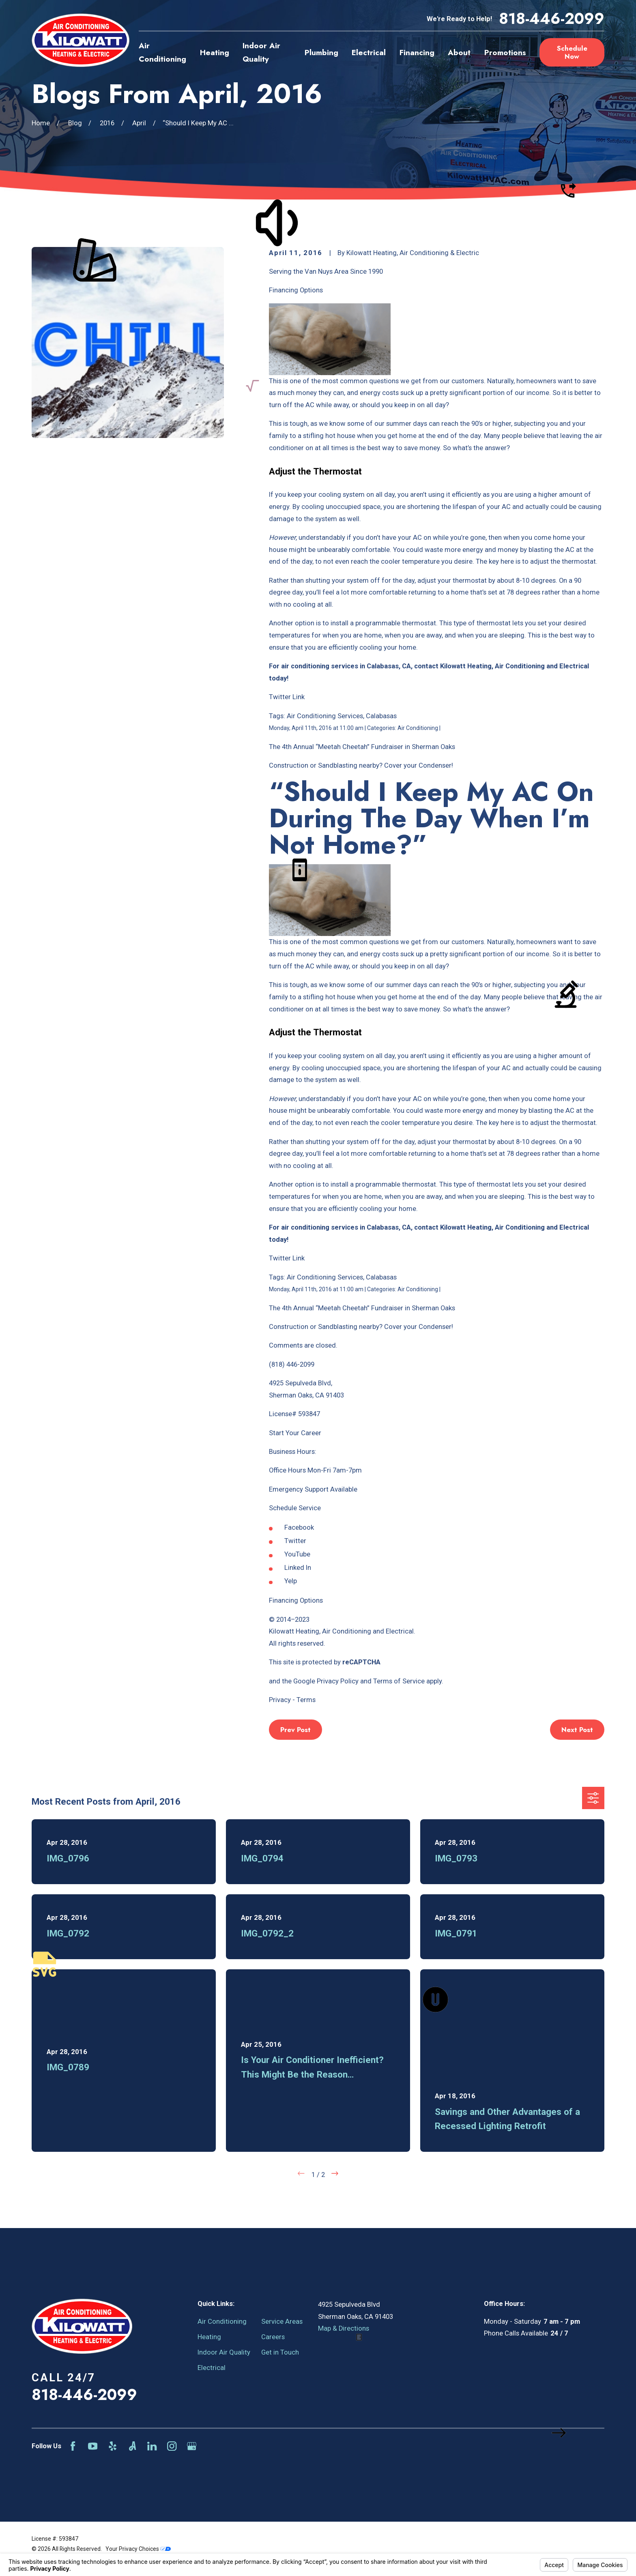  I want to click on indicates an unread item or status, so click(435, 1999).